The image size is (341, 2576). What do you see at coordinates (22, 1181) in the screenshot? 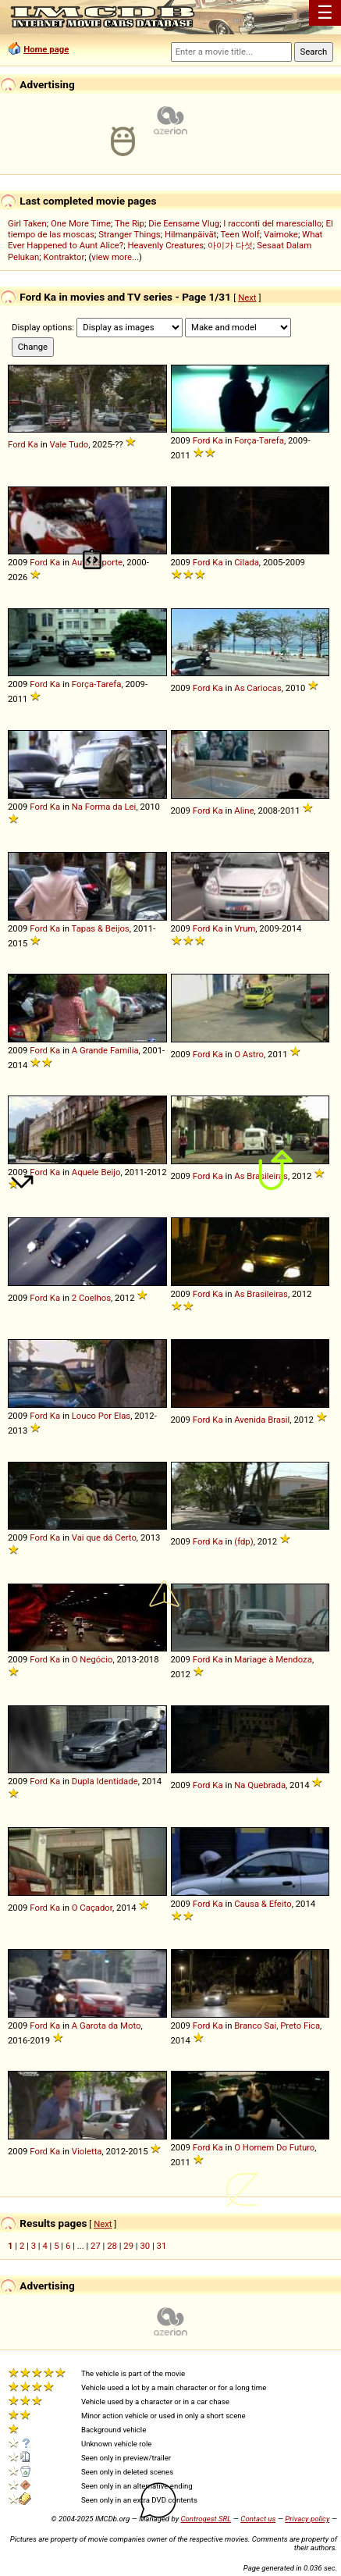
I see `reply to a message or forward content` at bounding box center [22, 1181].